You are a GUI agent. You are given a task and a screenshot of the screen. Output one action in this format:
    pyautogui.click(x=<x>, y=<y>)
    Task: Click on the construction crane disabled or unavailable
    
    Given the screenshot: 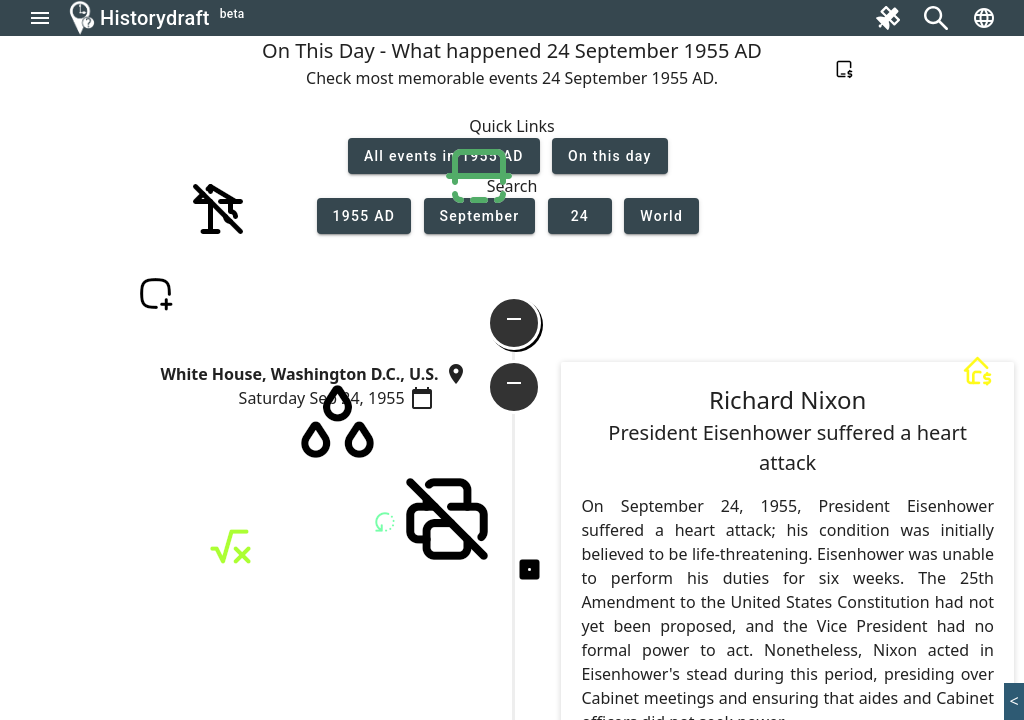 What is the action you would take?
    pyautogui.click(x=218, y=209)
    